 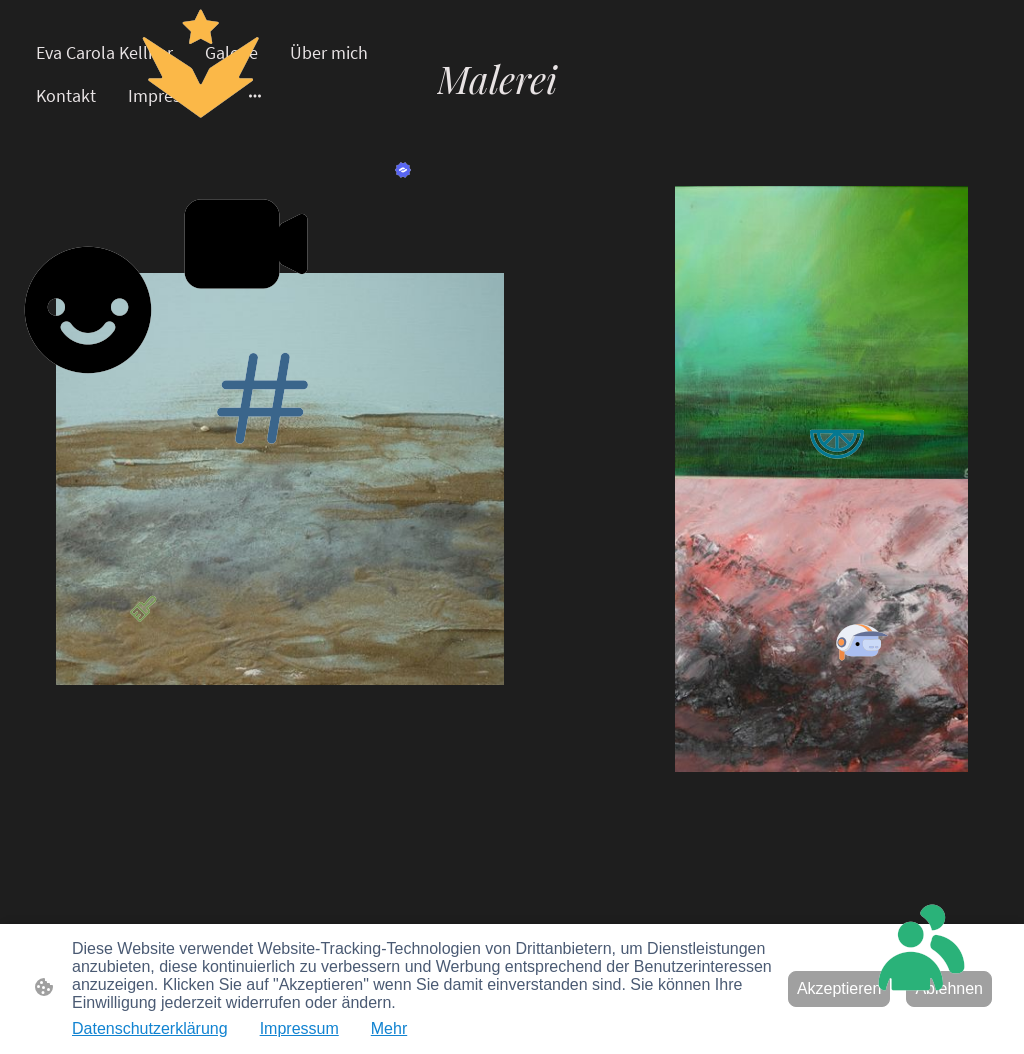 I want to click on access painting or drawing tools, so click(x=143, y=608).